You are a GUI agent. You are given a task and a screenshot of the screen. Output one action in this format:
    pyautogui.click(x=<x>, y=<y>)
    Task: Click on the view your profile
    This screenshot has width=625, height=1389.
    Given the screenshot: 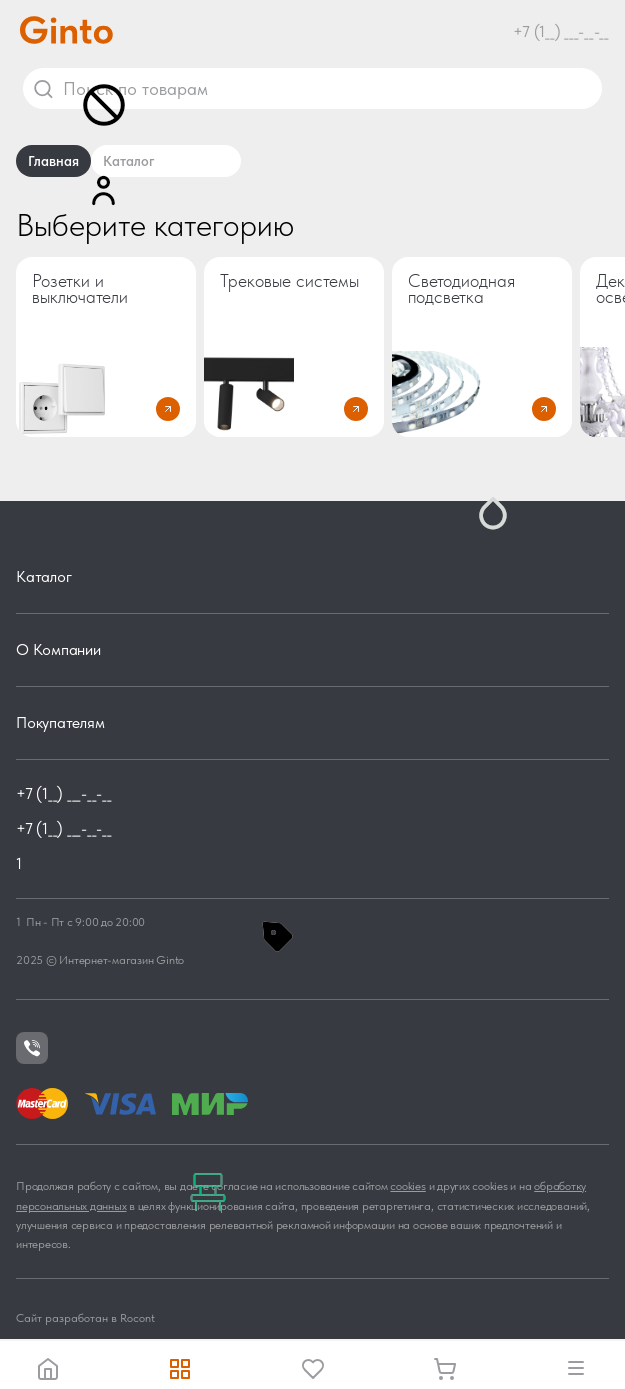 What is the action you would take?
    pyautogui.click(x=103, y=190)
    